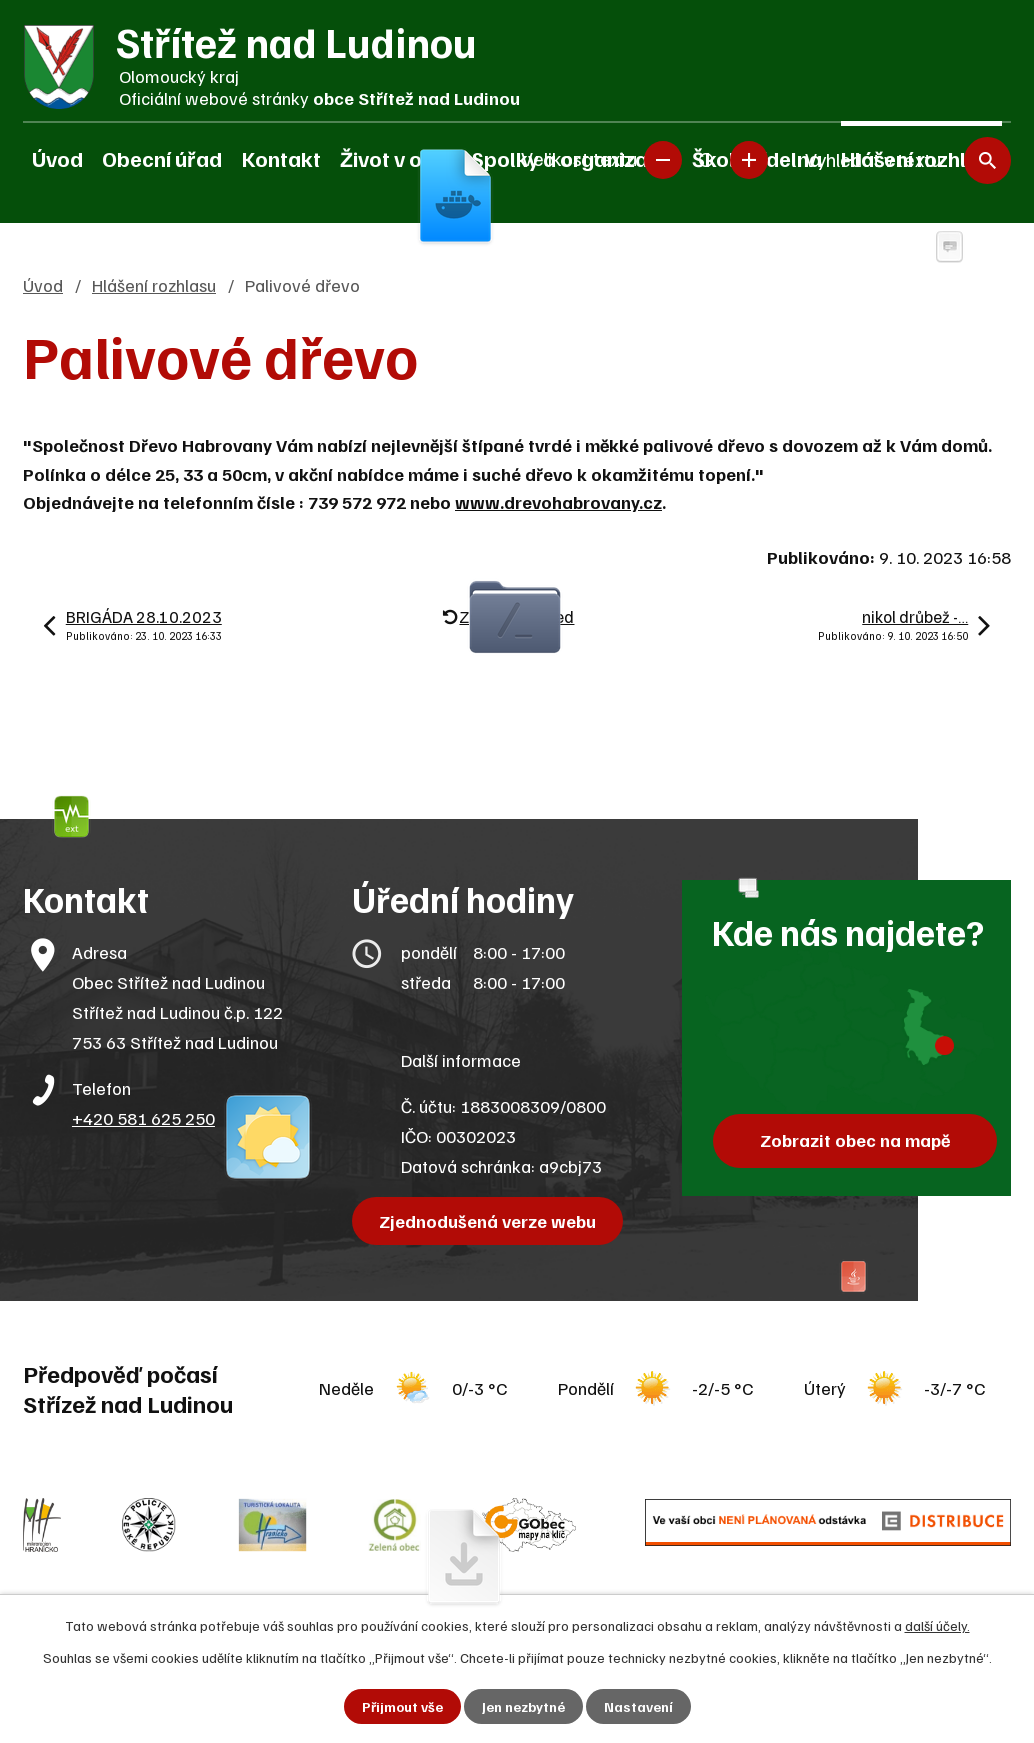  I want to click on virtualbox extension pack file, so click(71, 816).